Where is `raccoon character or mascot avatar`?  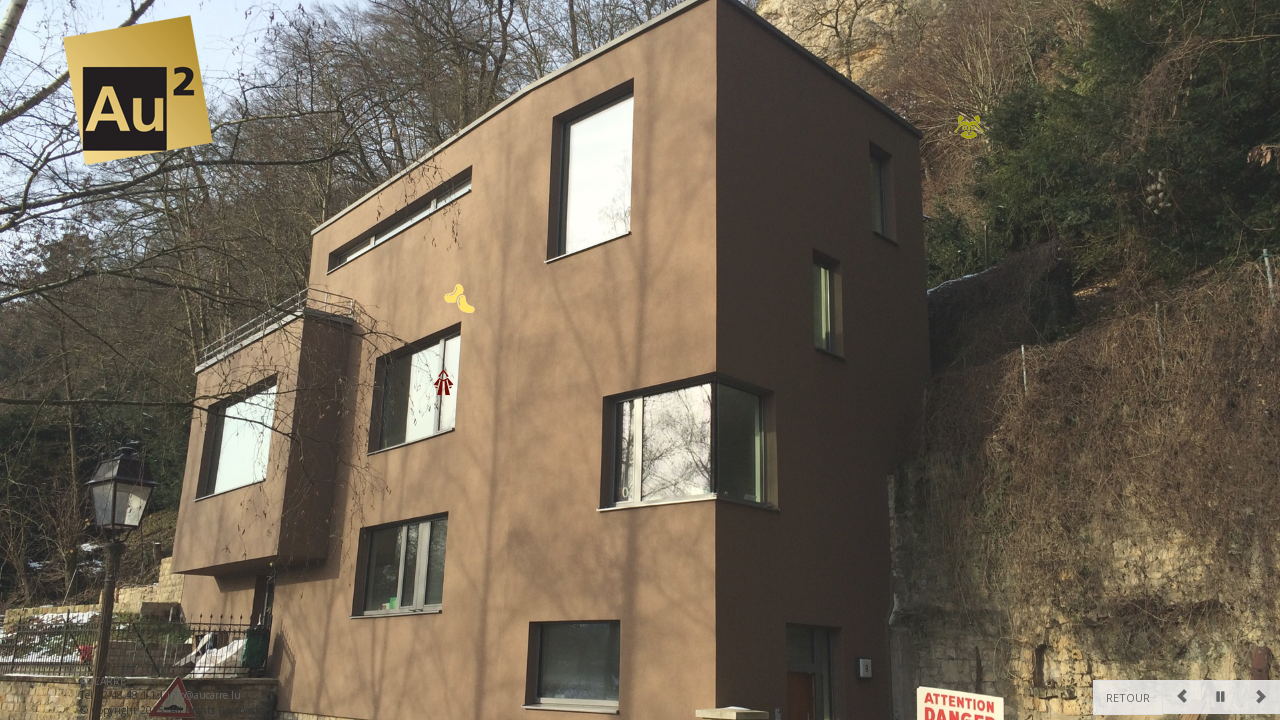
raccoon character or mascot avatar is located at coordinates (969, 127).